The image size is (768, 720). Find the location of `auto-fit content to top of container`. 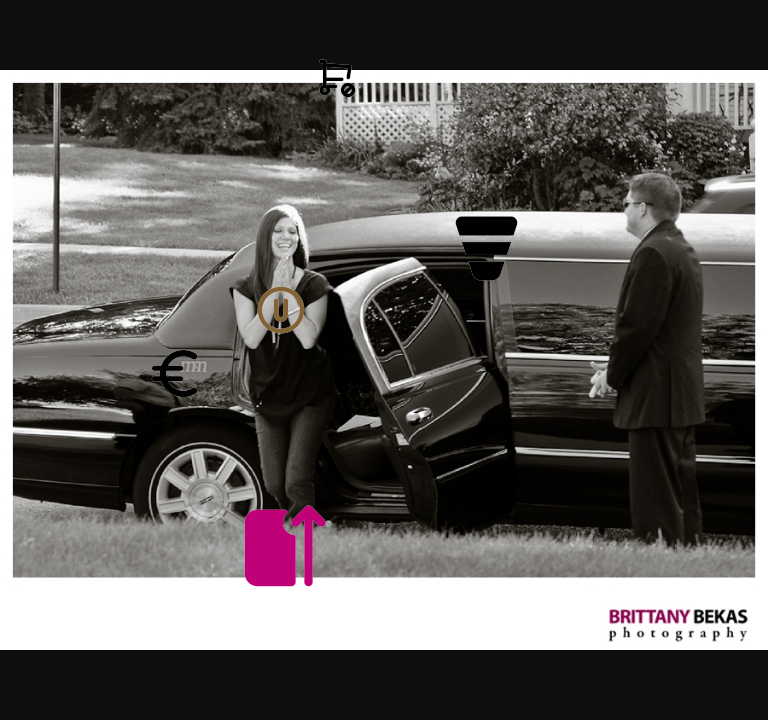

auto-fit content to top of container is located at coordinates (283, 548).